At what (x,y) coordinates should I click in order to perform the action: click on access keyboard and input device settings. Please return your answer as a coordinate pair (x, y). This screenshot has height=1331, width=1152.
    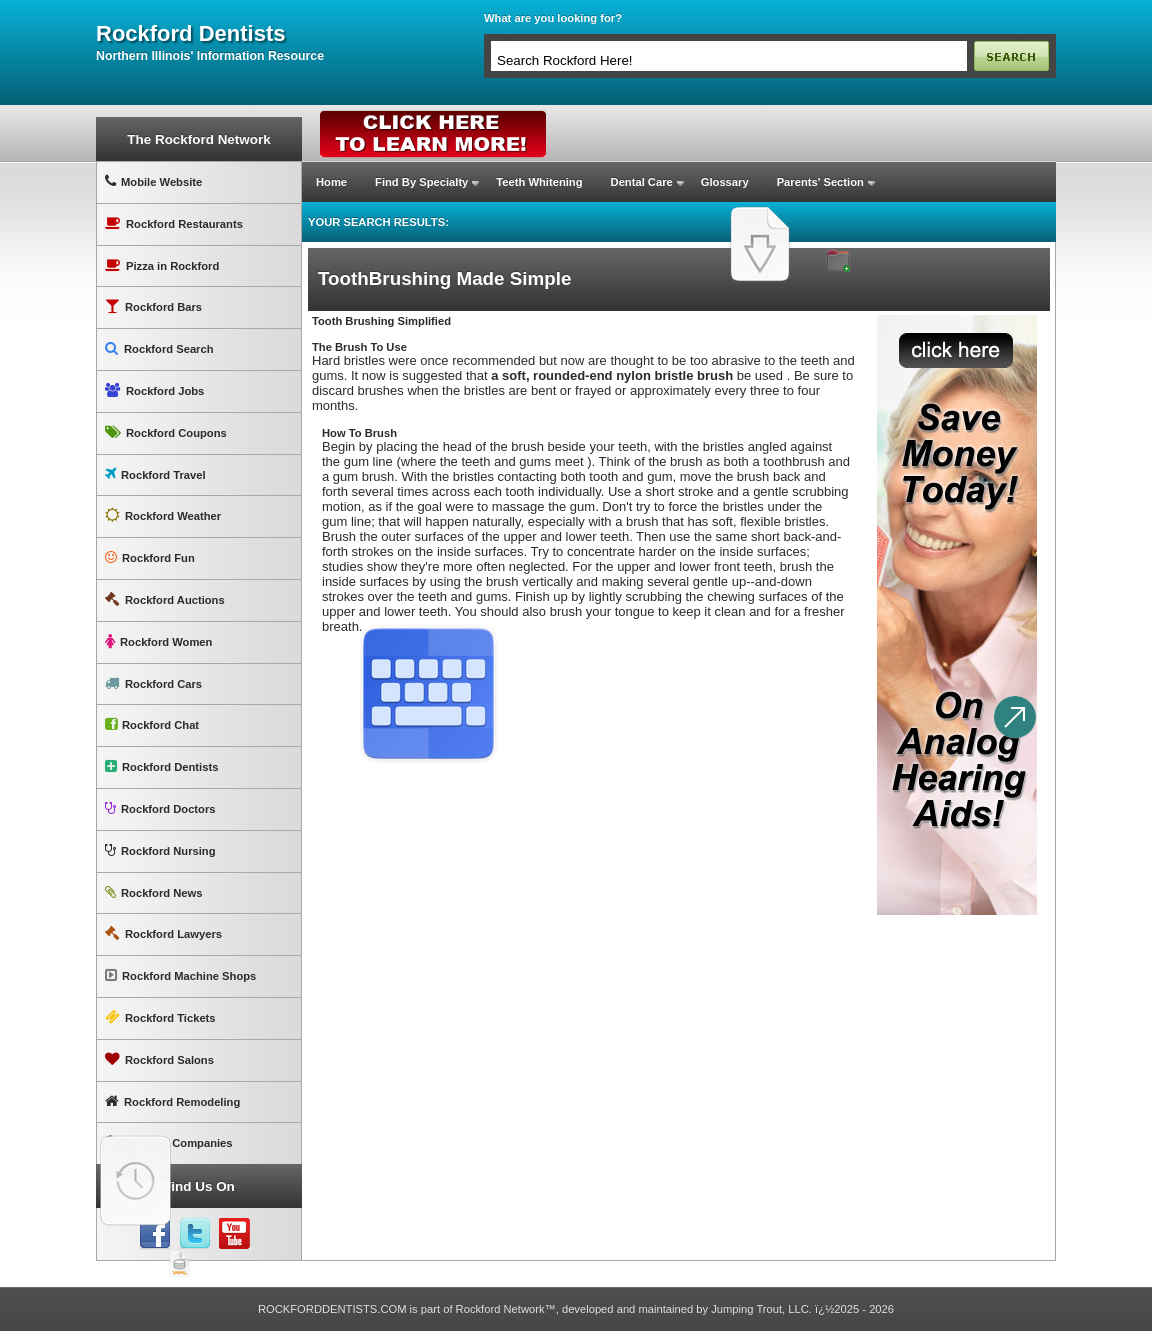
    Looking at the image, I should click on (428, 693).